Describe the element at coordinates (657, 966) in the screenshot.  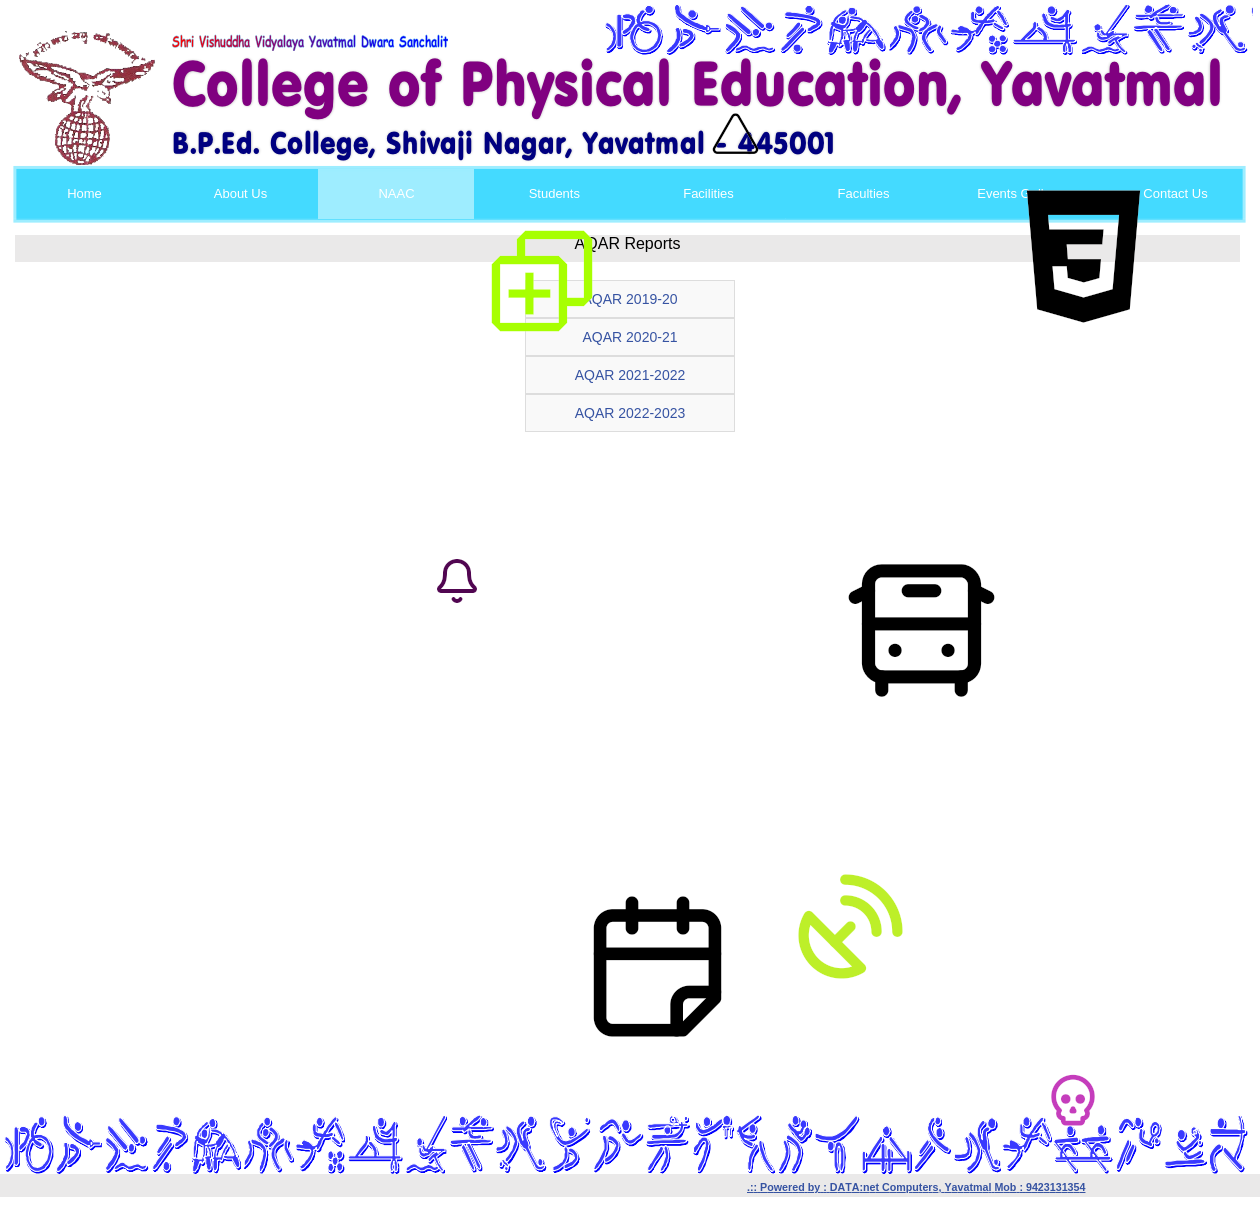
I see `view calendar with a note or reminder` at that location.